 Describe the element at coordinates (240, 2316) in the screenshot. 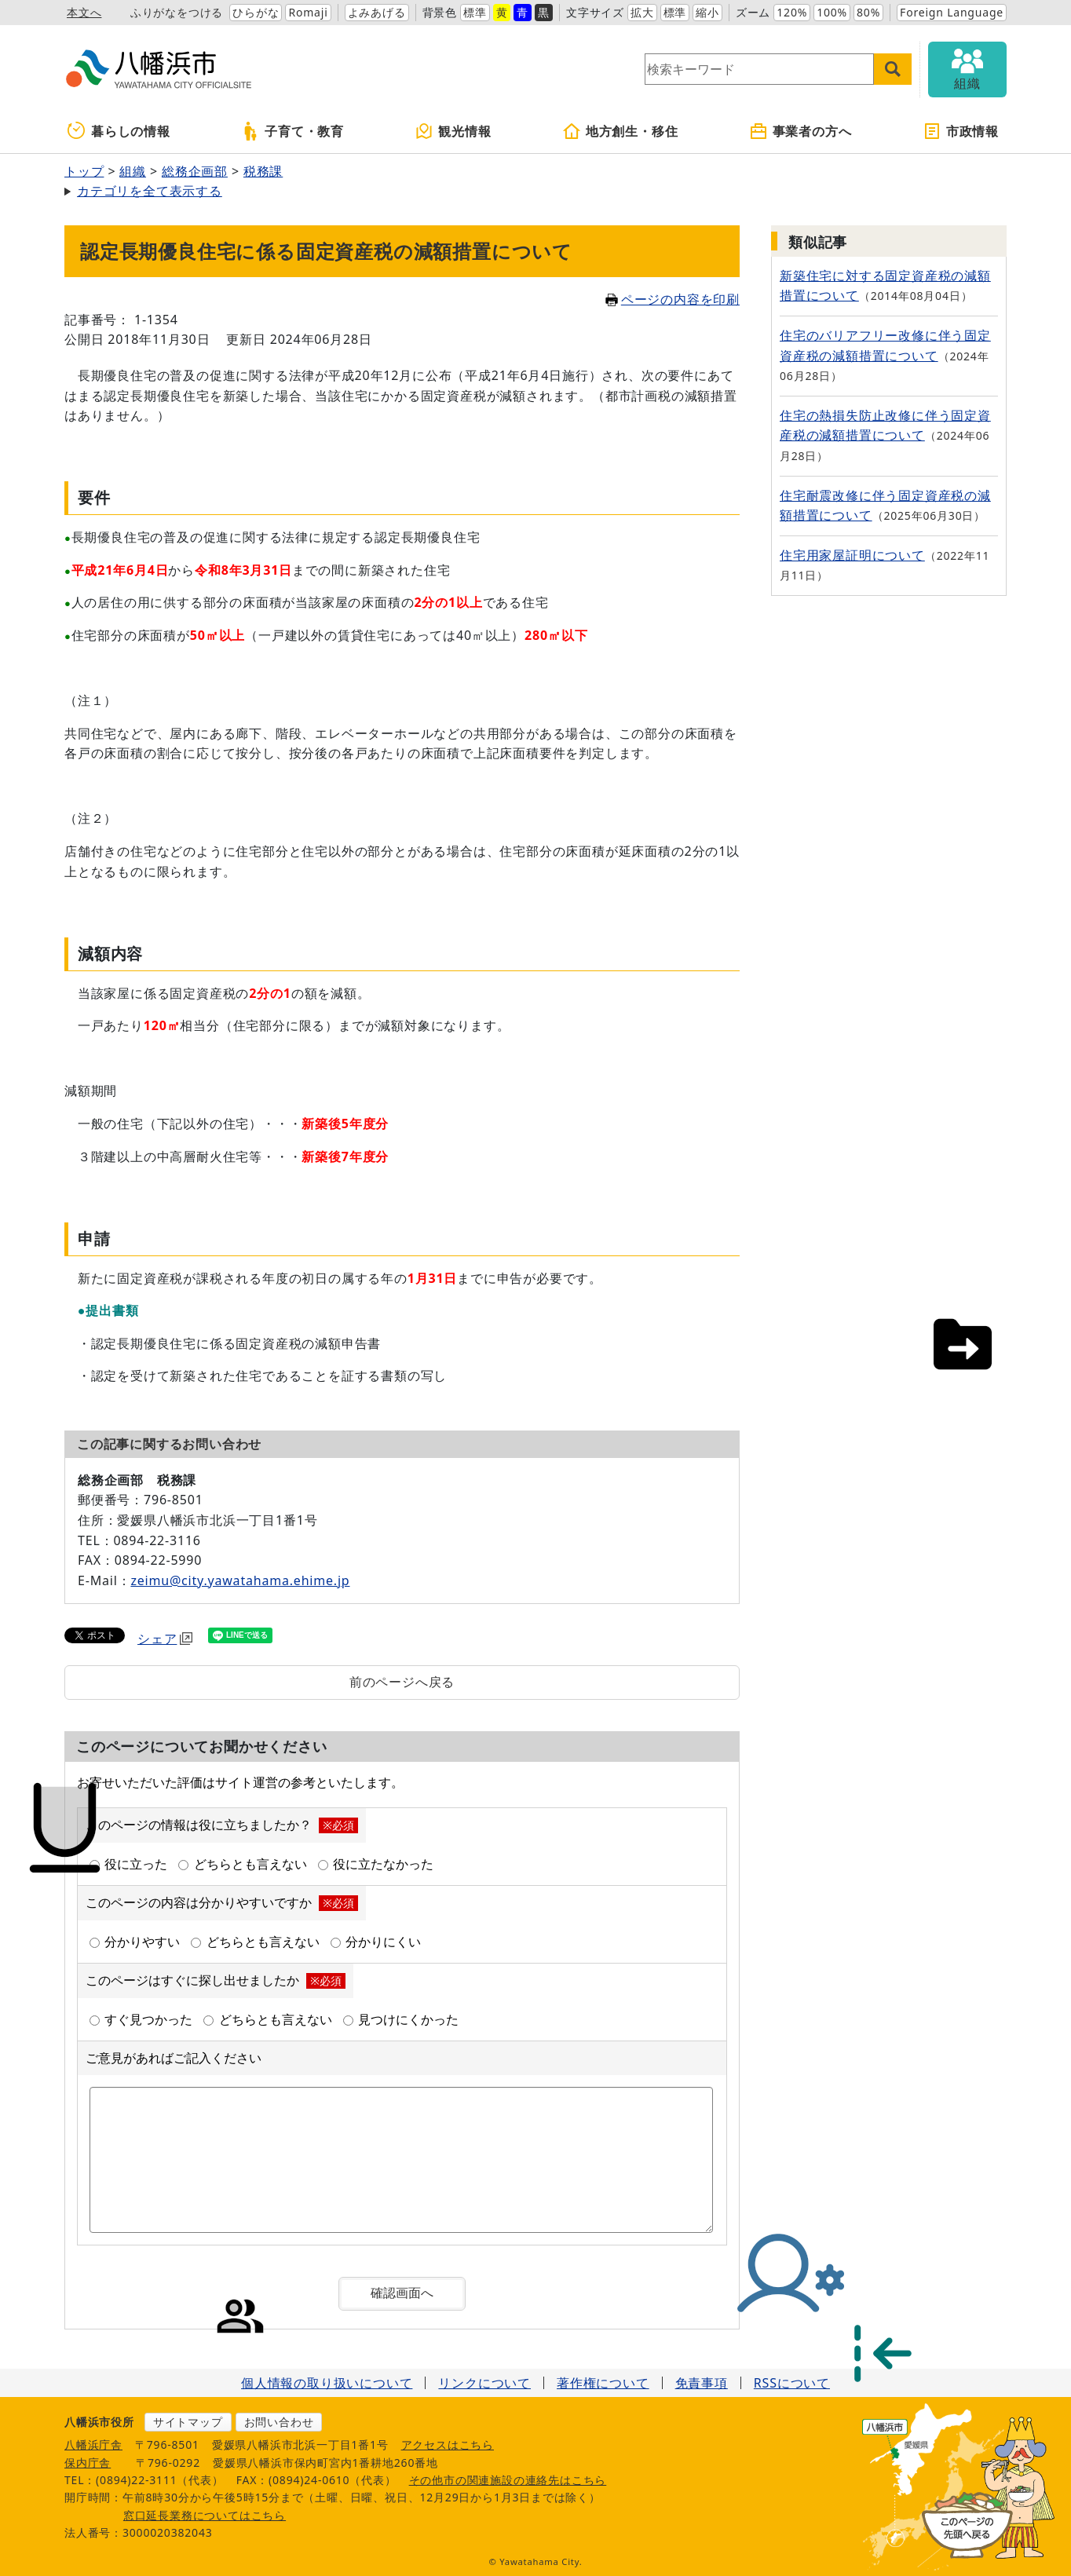

I see `view contacts or people list` at that location.